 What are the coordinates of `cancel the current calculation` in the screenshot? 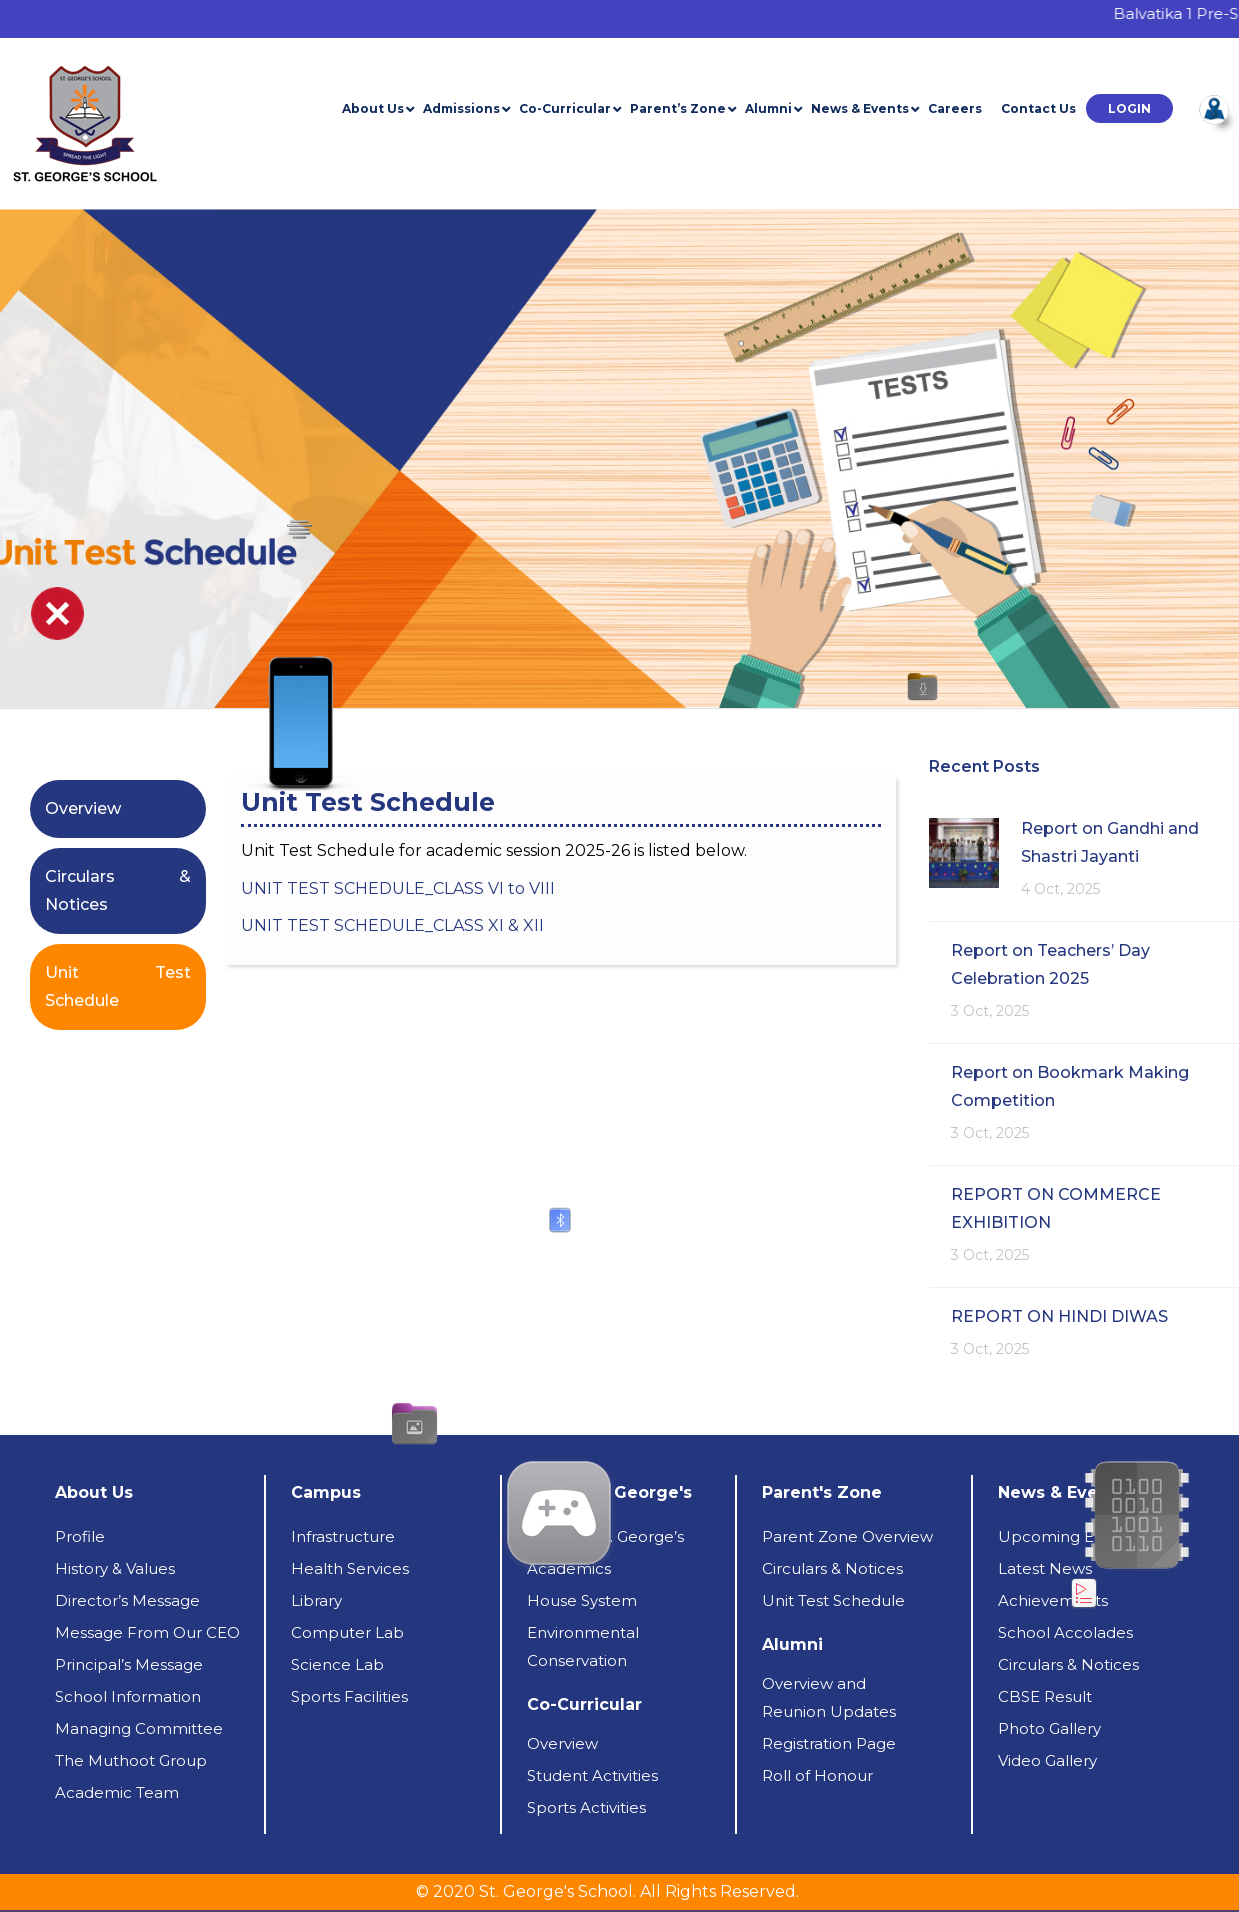 It's located at (57, 613).